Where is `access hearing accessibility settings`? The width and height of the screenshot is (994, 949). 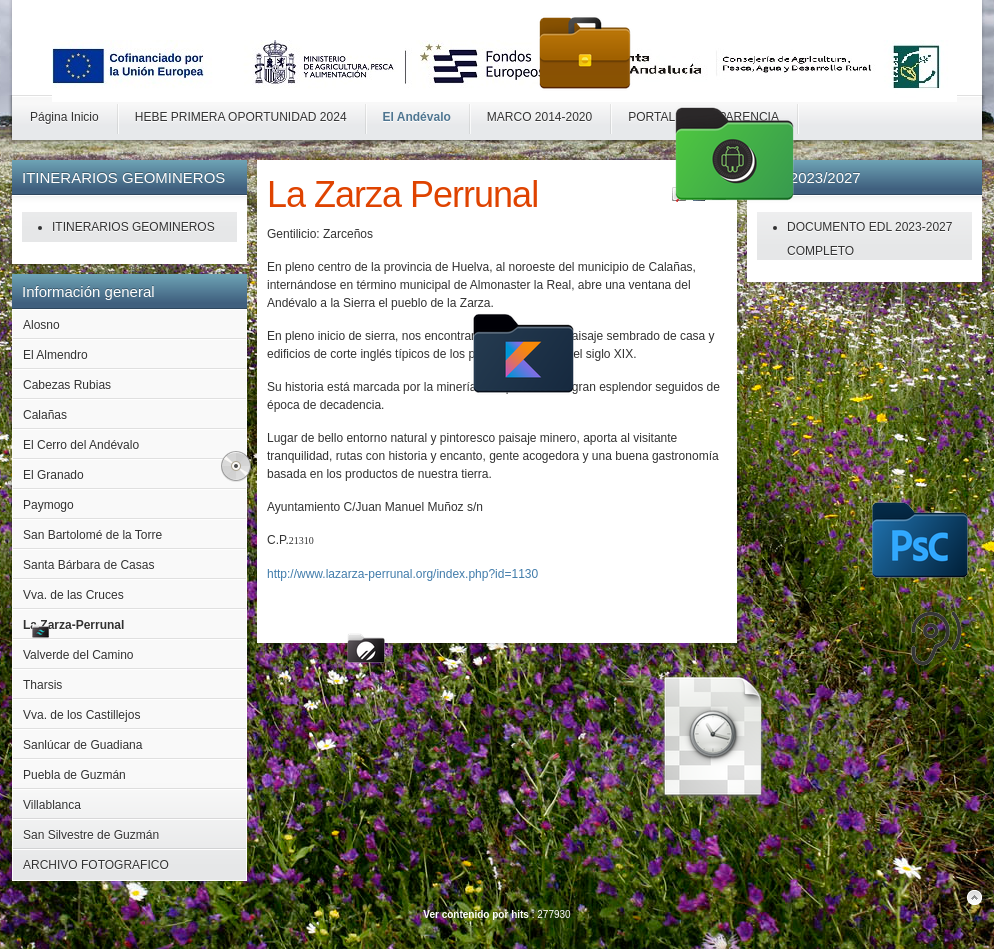 access hearing accessibility settings is located at coordinates (934, 638).